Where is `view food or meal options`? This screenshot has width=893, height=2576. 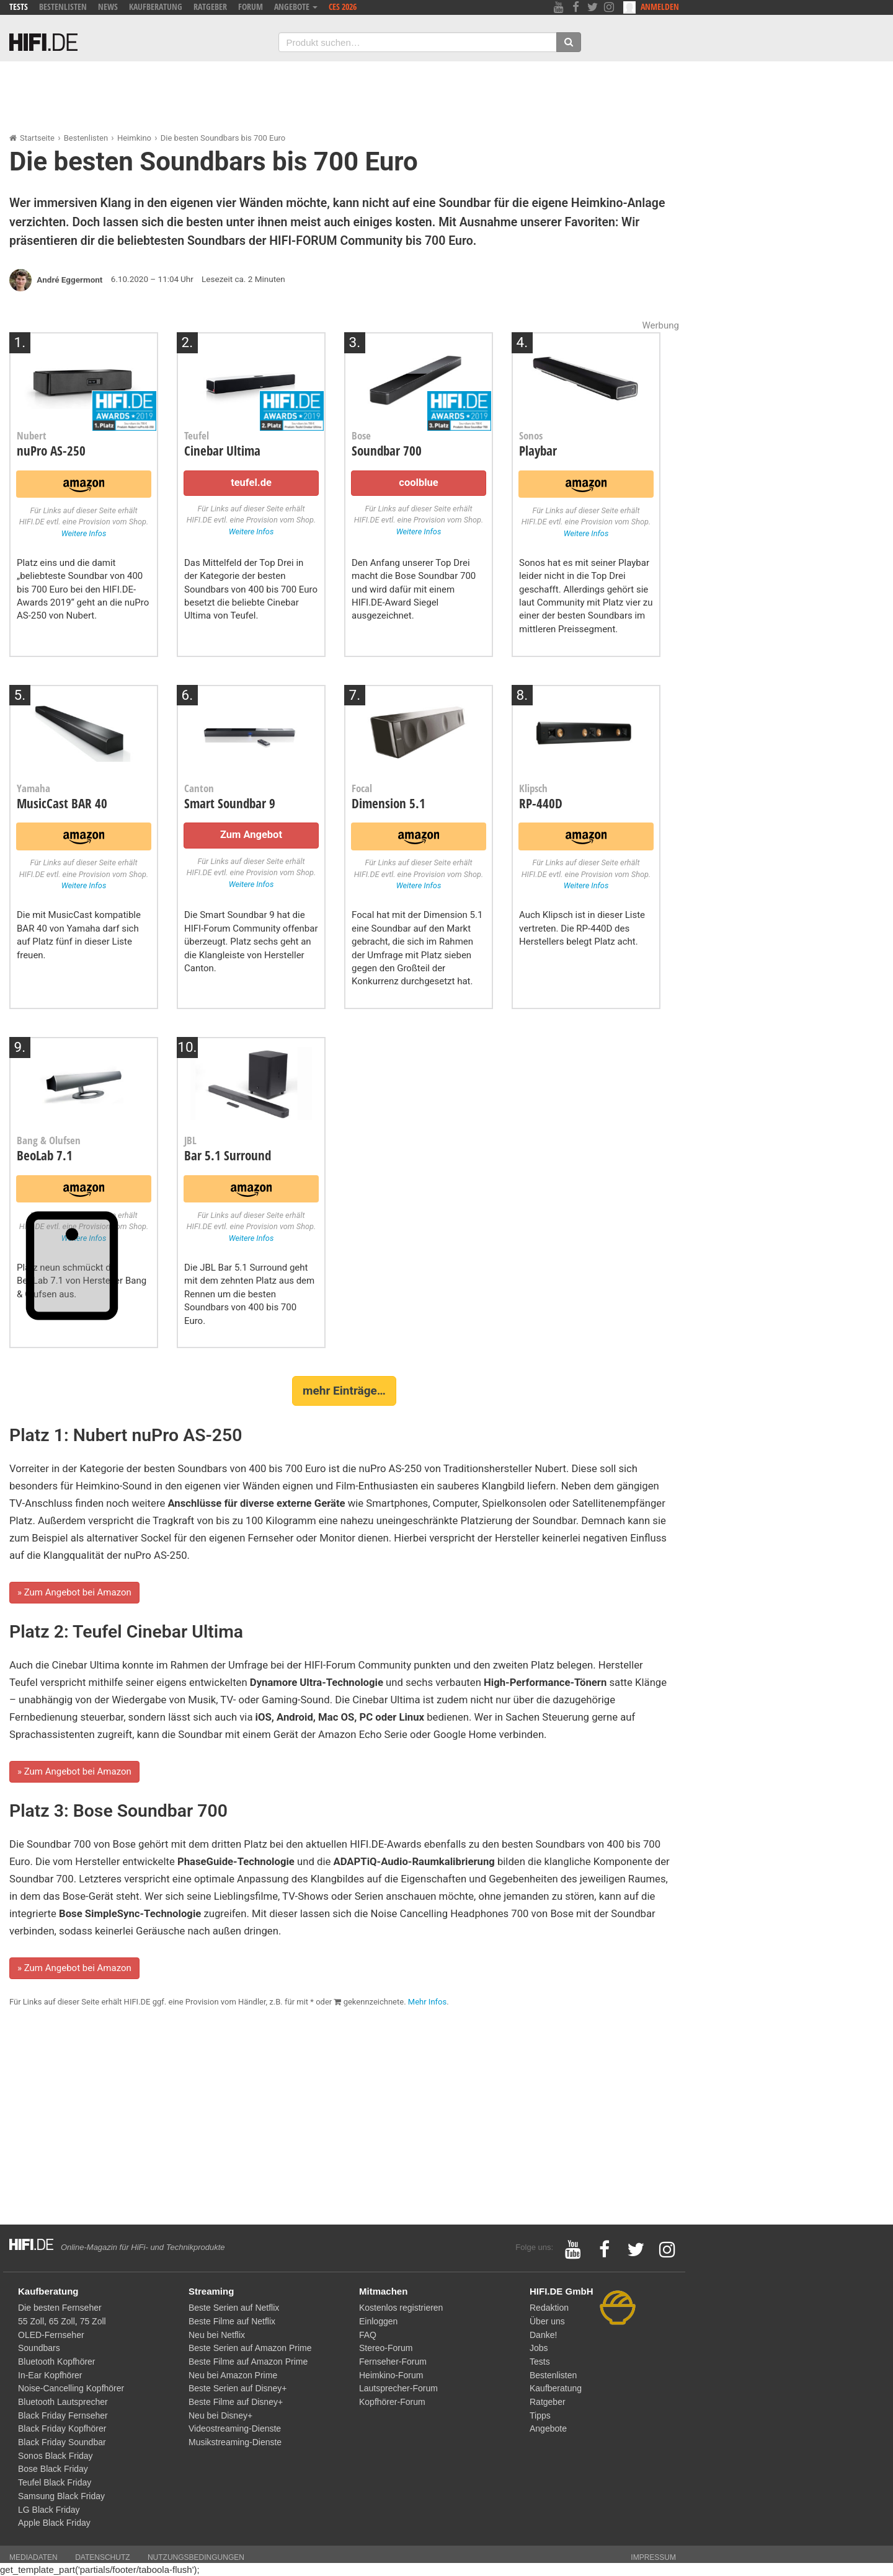 view food or meal options is located at coordinates (618, 2308).